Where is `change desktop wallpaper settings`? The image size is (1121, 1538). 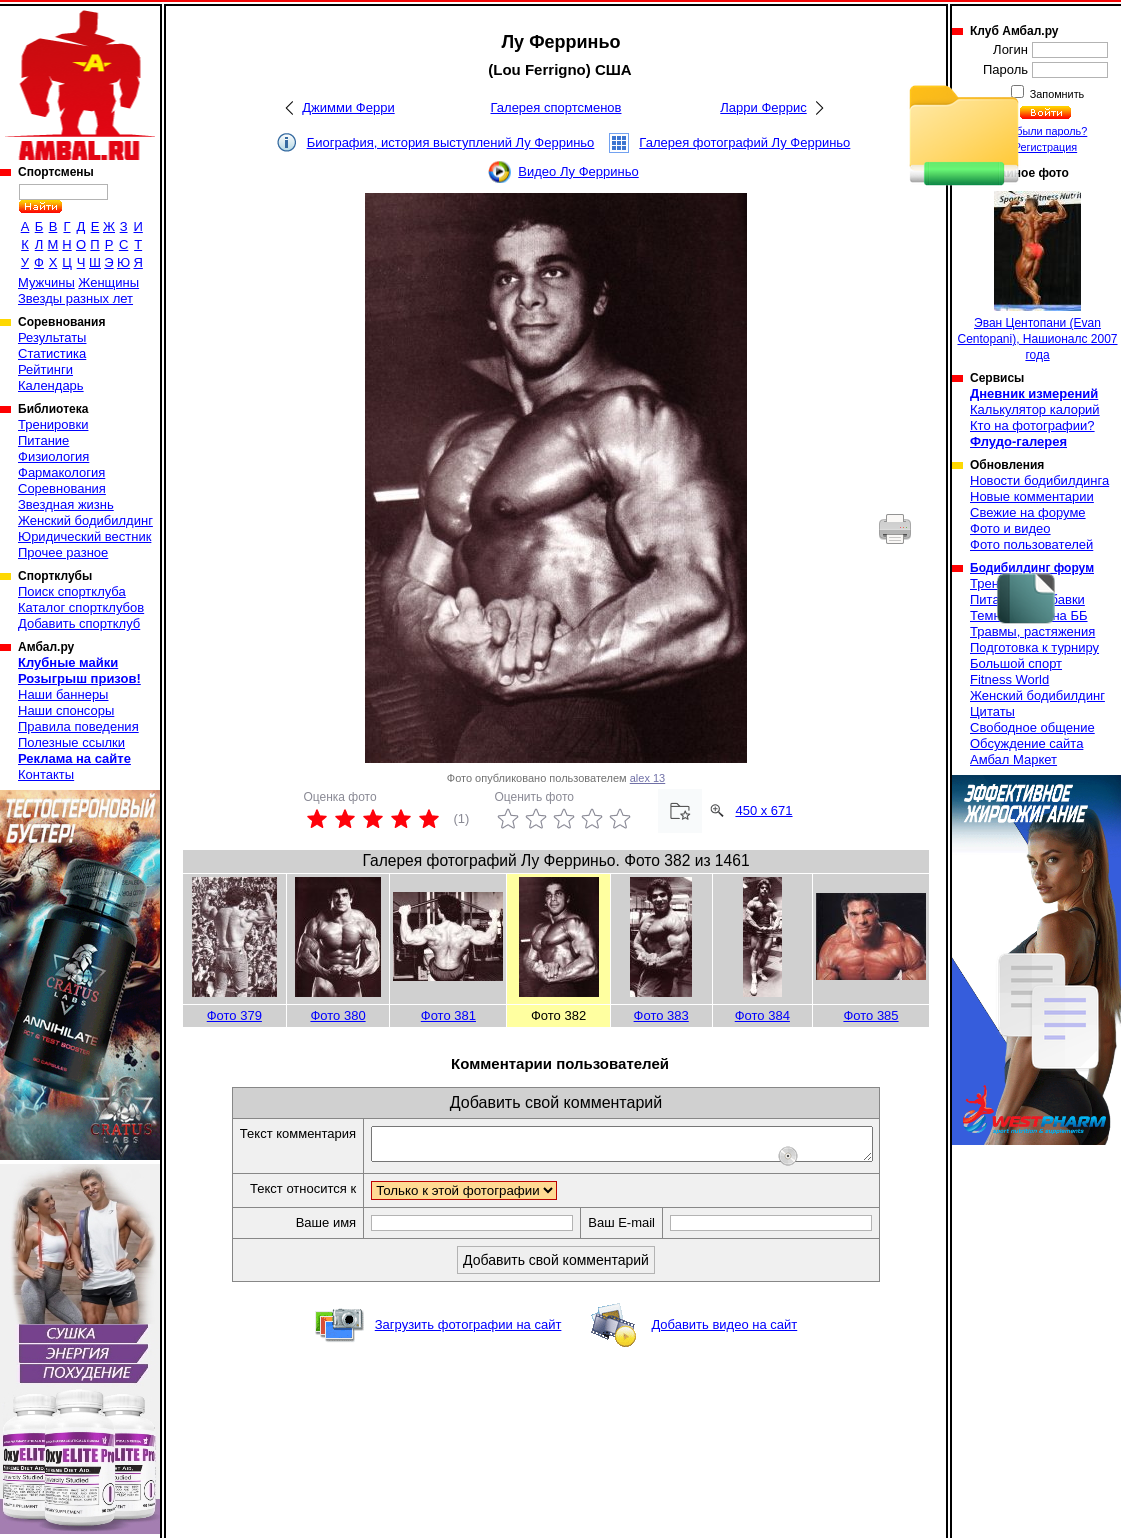
change desktop wallpaper settings is located at coordinates (1026, 597).